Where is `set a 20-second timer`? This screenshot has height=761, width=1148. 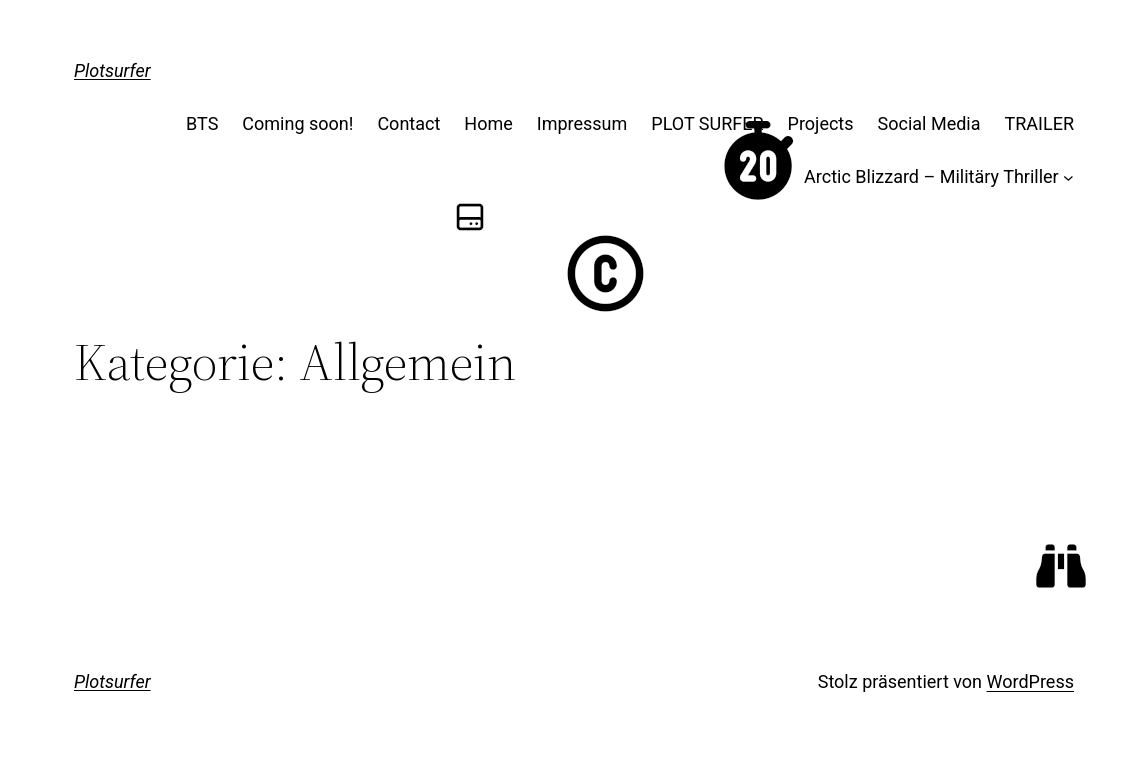 set a 20-second timer is located at coordinates (758, 161).